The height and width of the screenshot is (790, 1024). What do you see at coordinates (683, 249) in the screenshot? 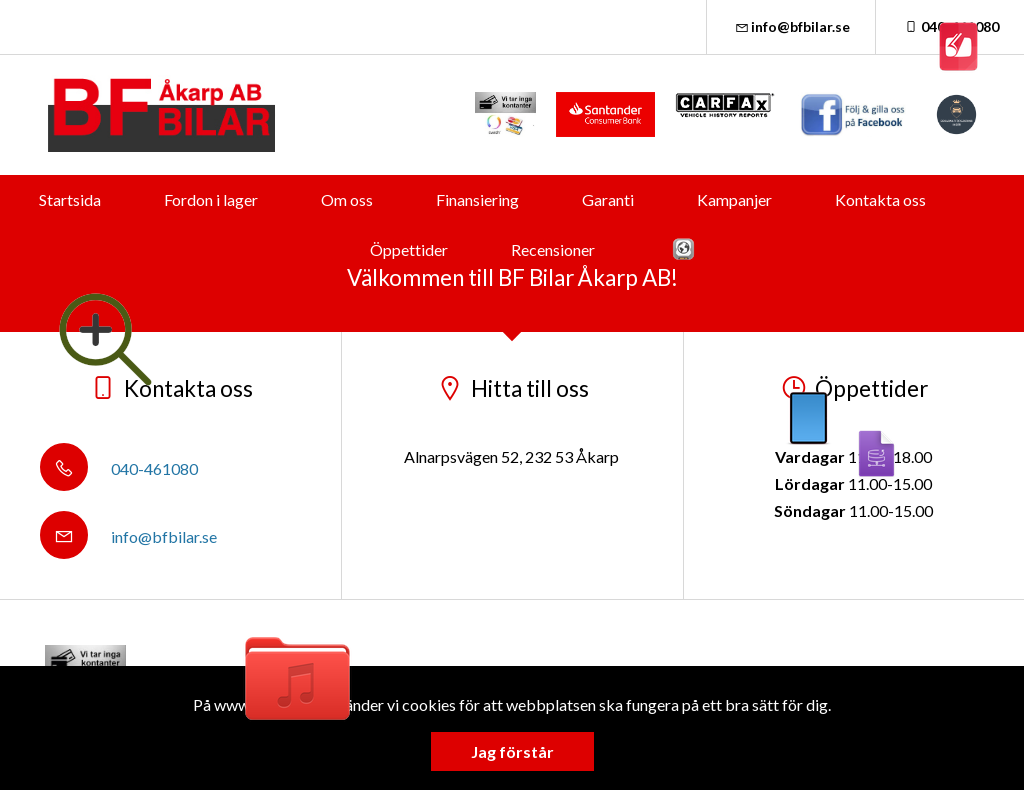
I see `configure iSCSI network storage settings` at bounding box center [683, 249].